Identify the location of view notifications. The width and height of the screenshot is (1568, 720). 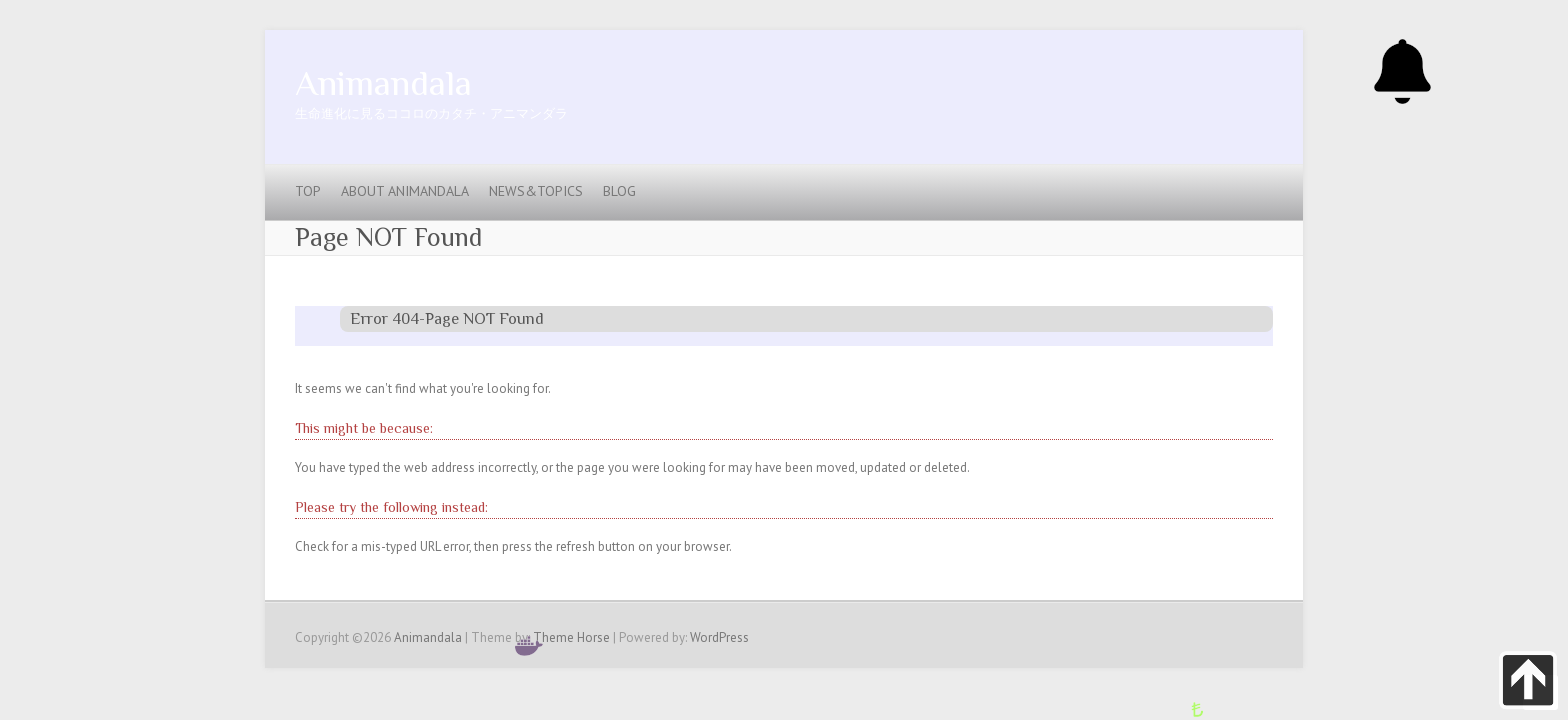
(1402, 71).